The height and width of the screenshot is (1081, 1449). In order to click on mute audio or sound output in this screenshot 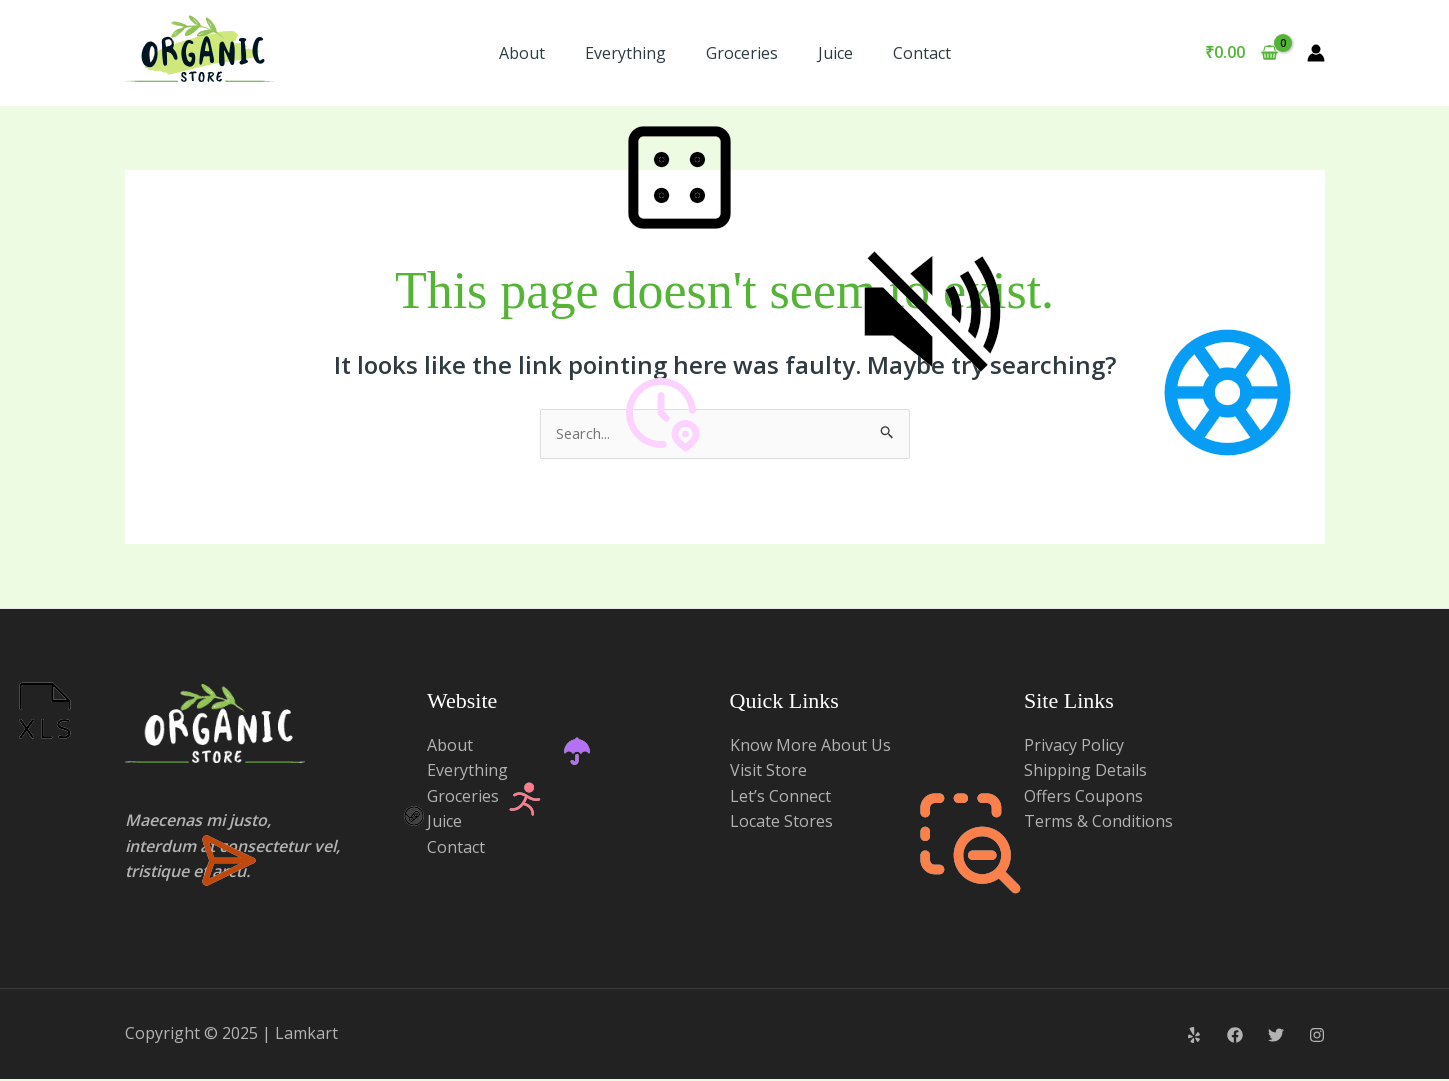, I will do `click(932, 311)`.